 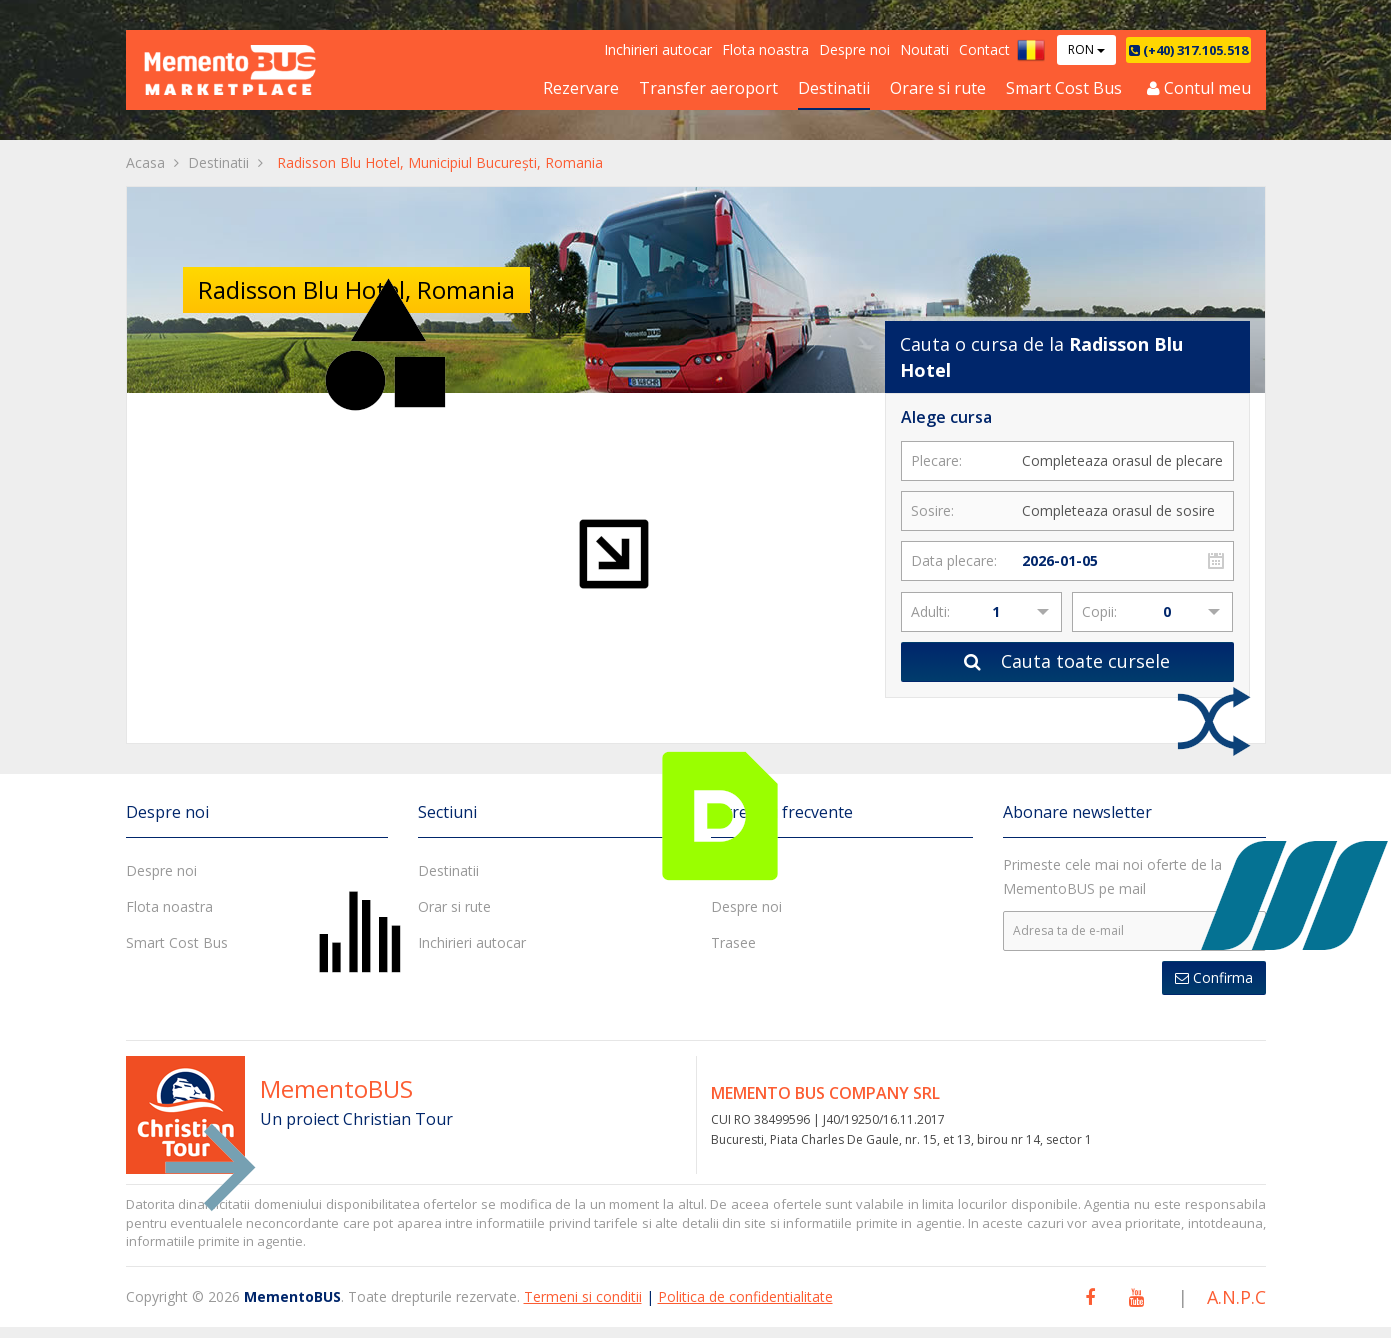 What do you see at coordinates (720, 816) in the screenshot?
I see `open or view a PDF document` at bounding box center [720, 816].